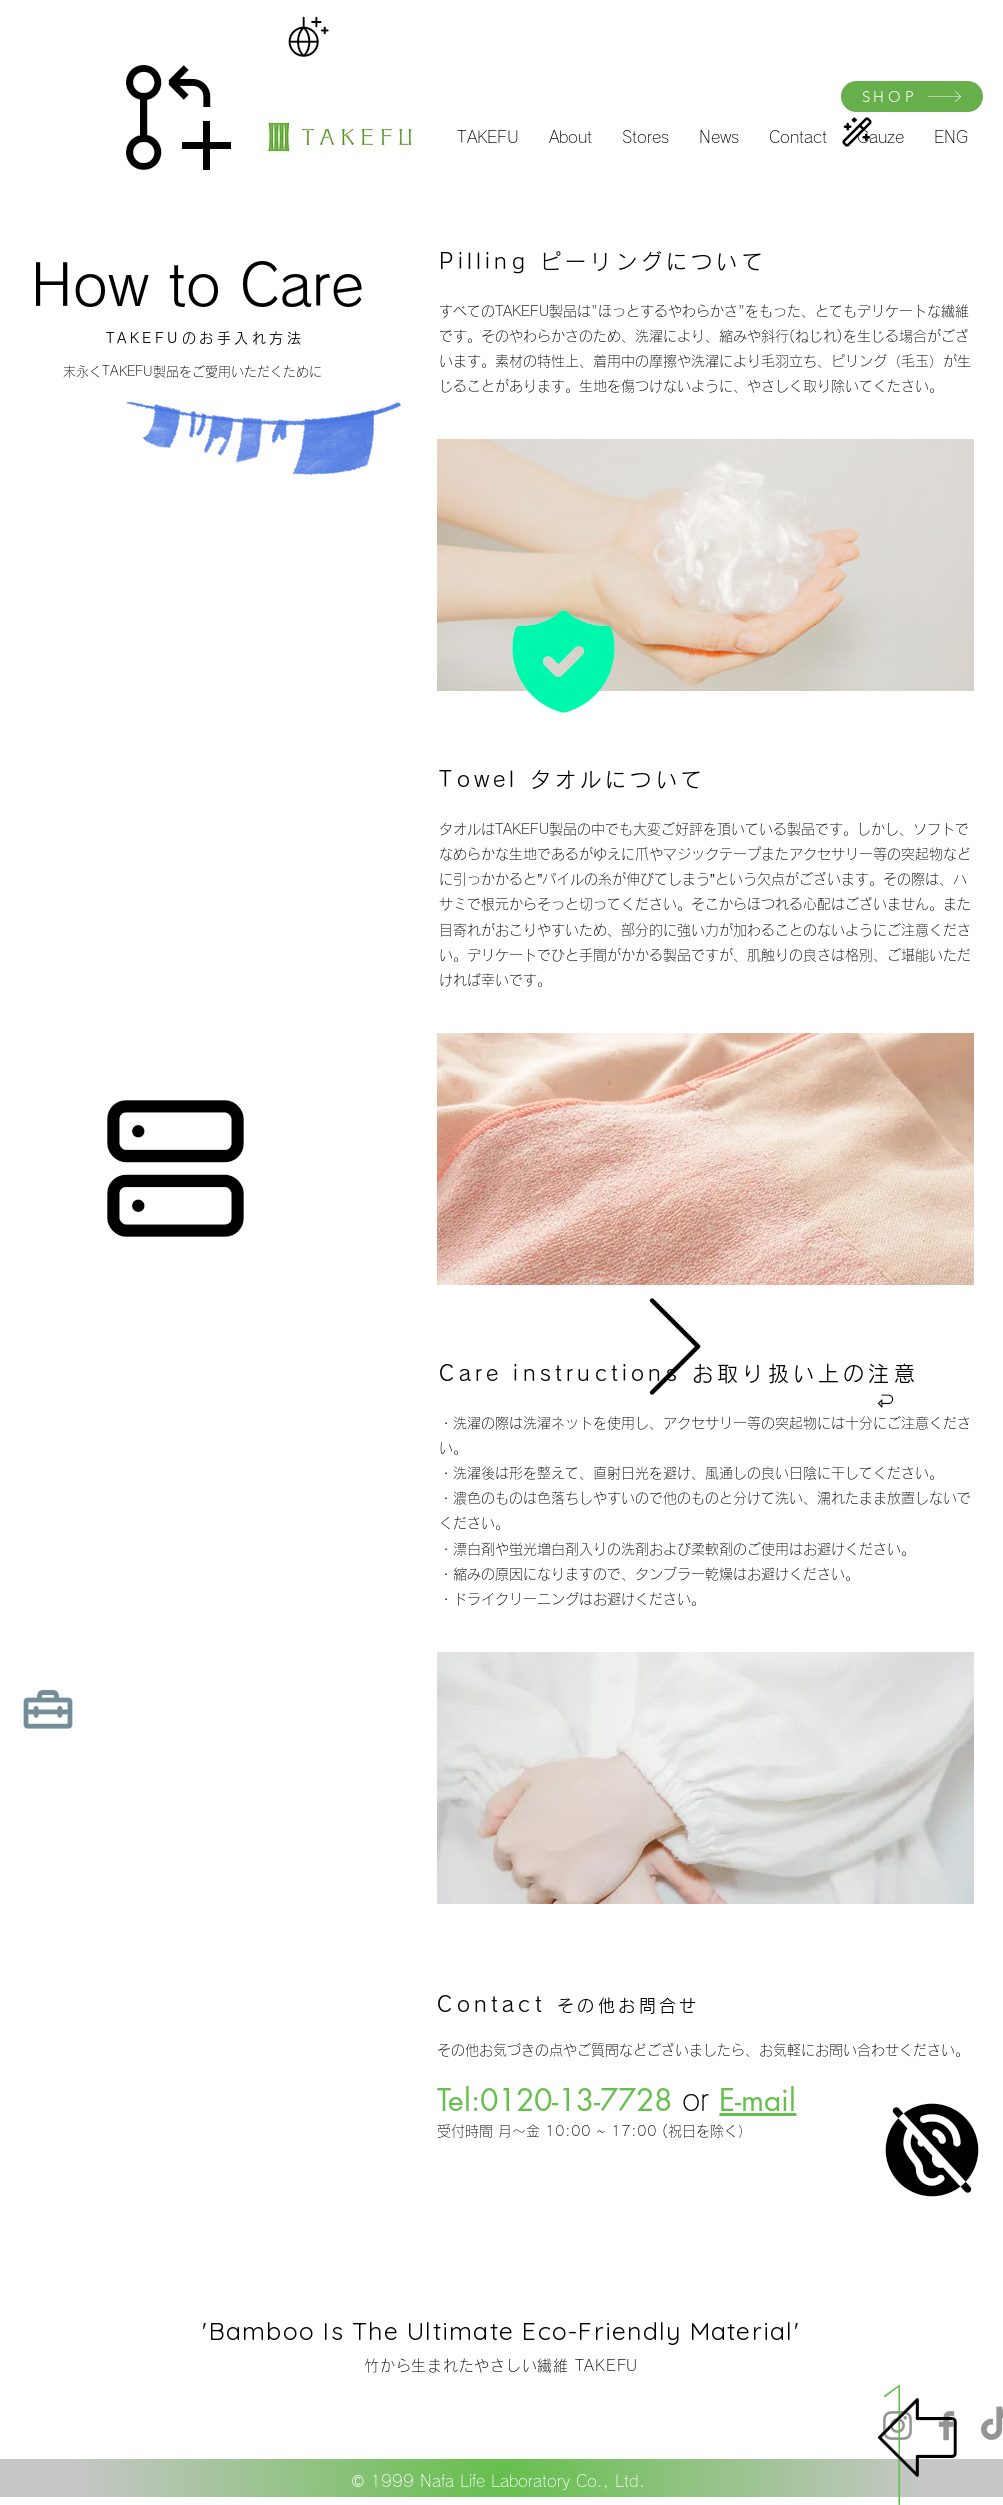 Image resolution: width=1003 pixels, height=2505 pixels. What do you see at coordinates (175, 114) in the screenshot?
I see `create a new git pull request` at bounding box center [175, 114].